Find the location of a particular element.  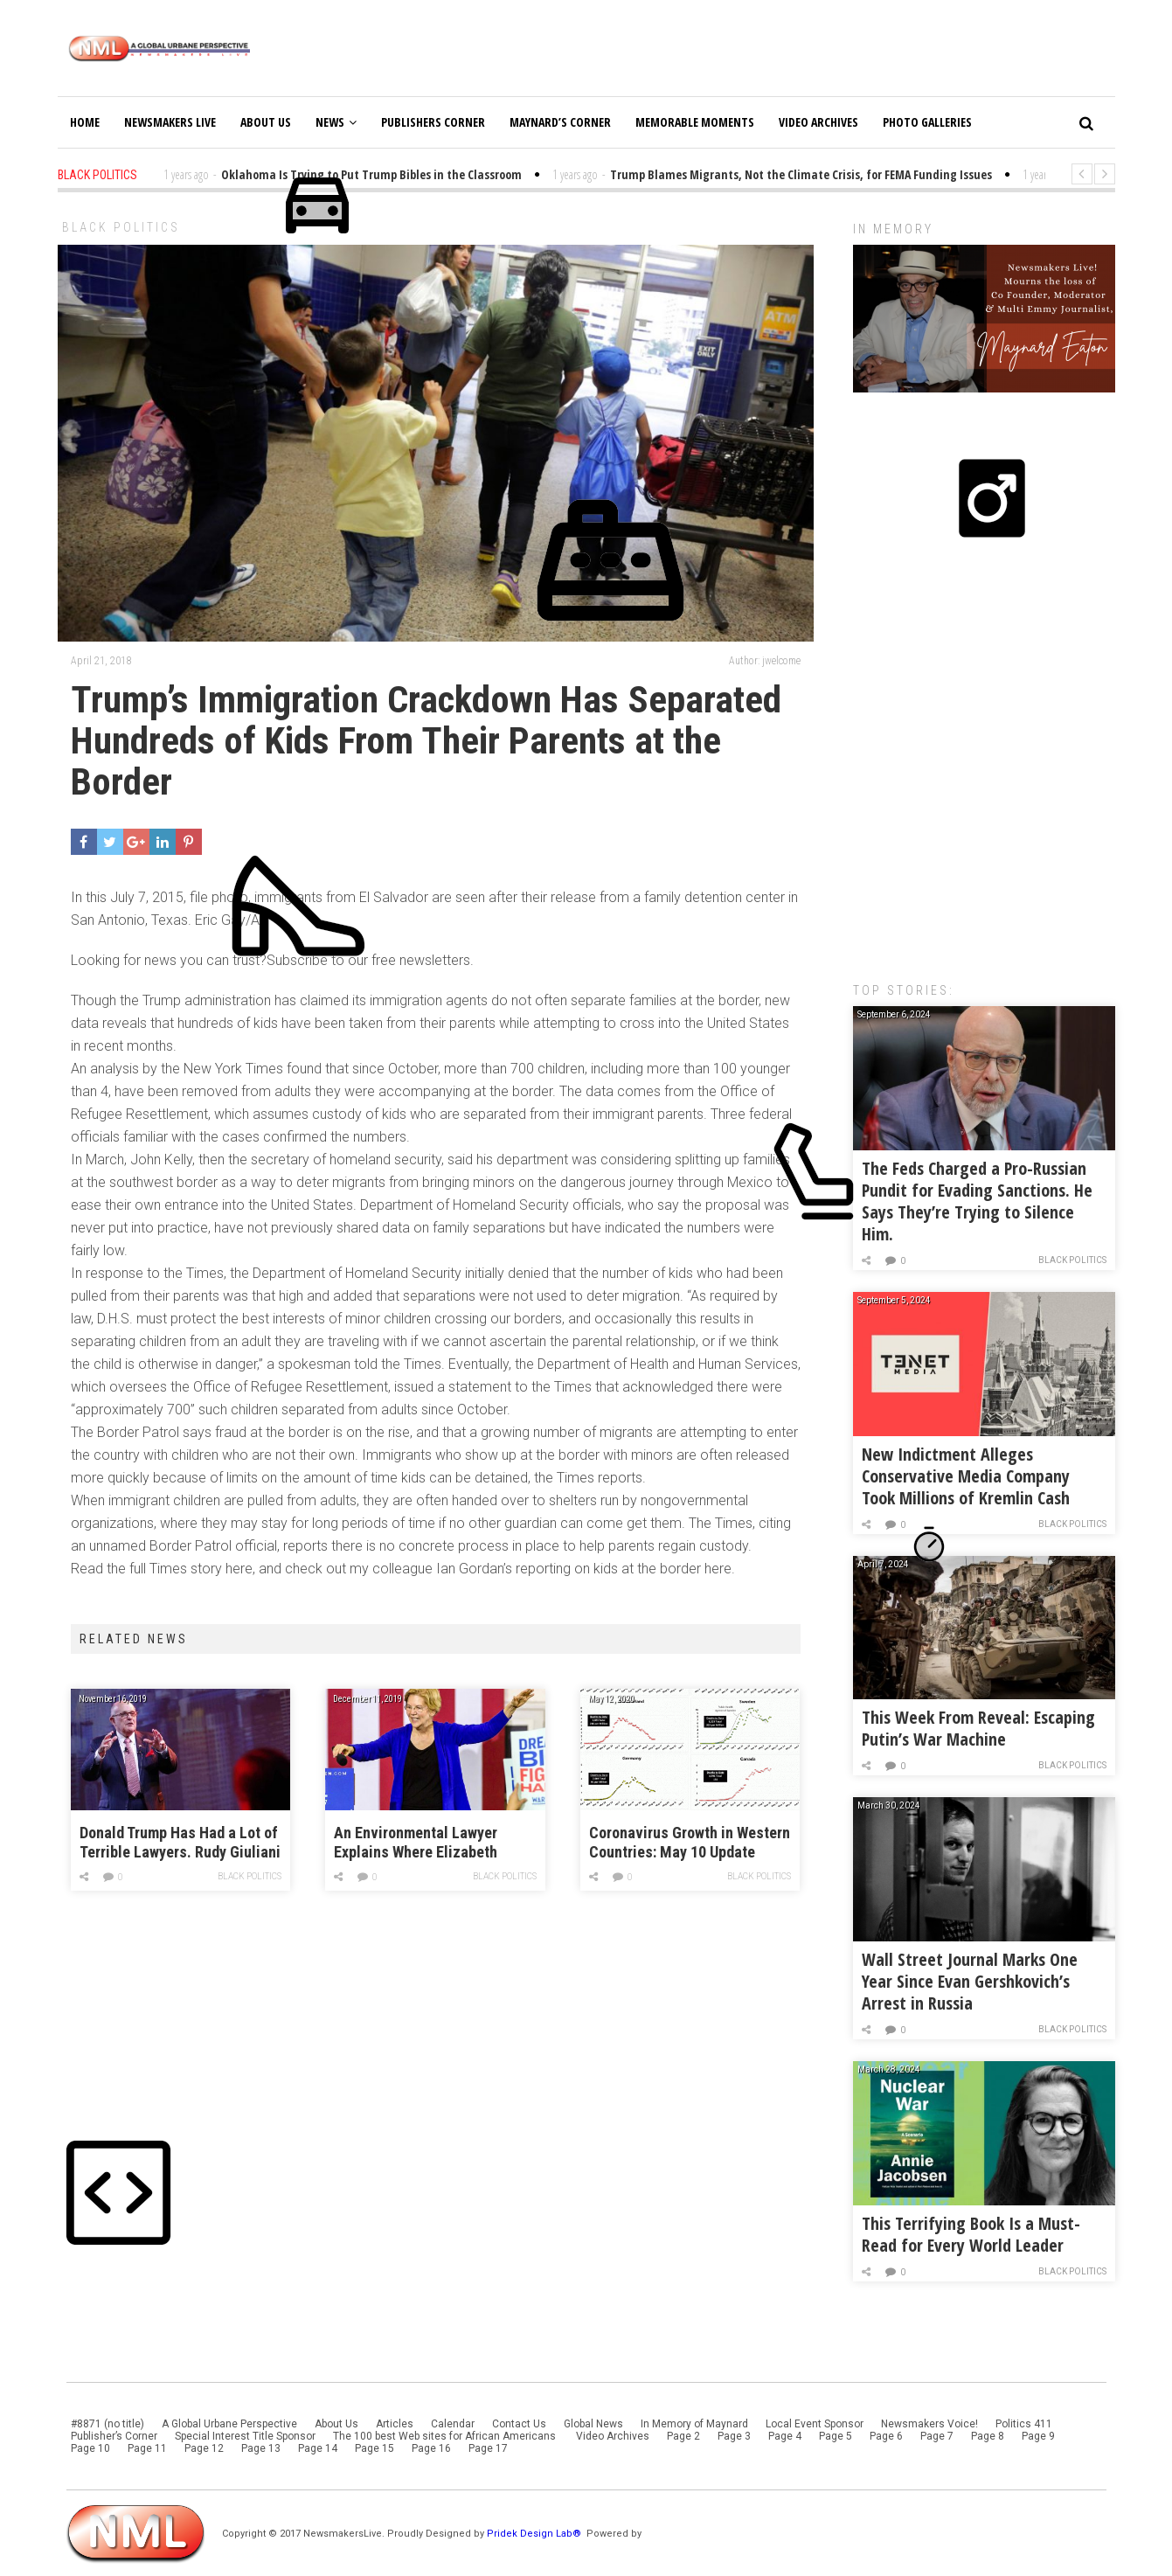

indicates male gender selection is located at coordinates (992, 498).